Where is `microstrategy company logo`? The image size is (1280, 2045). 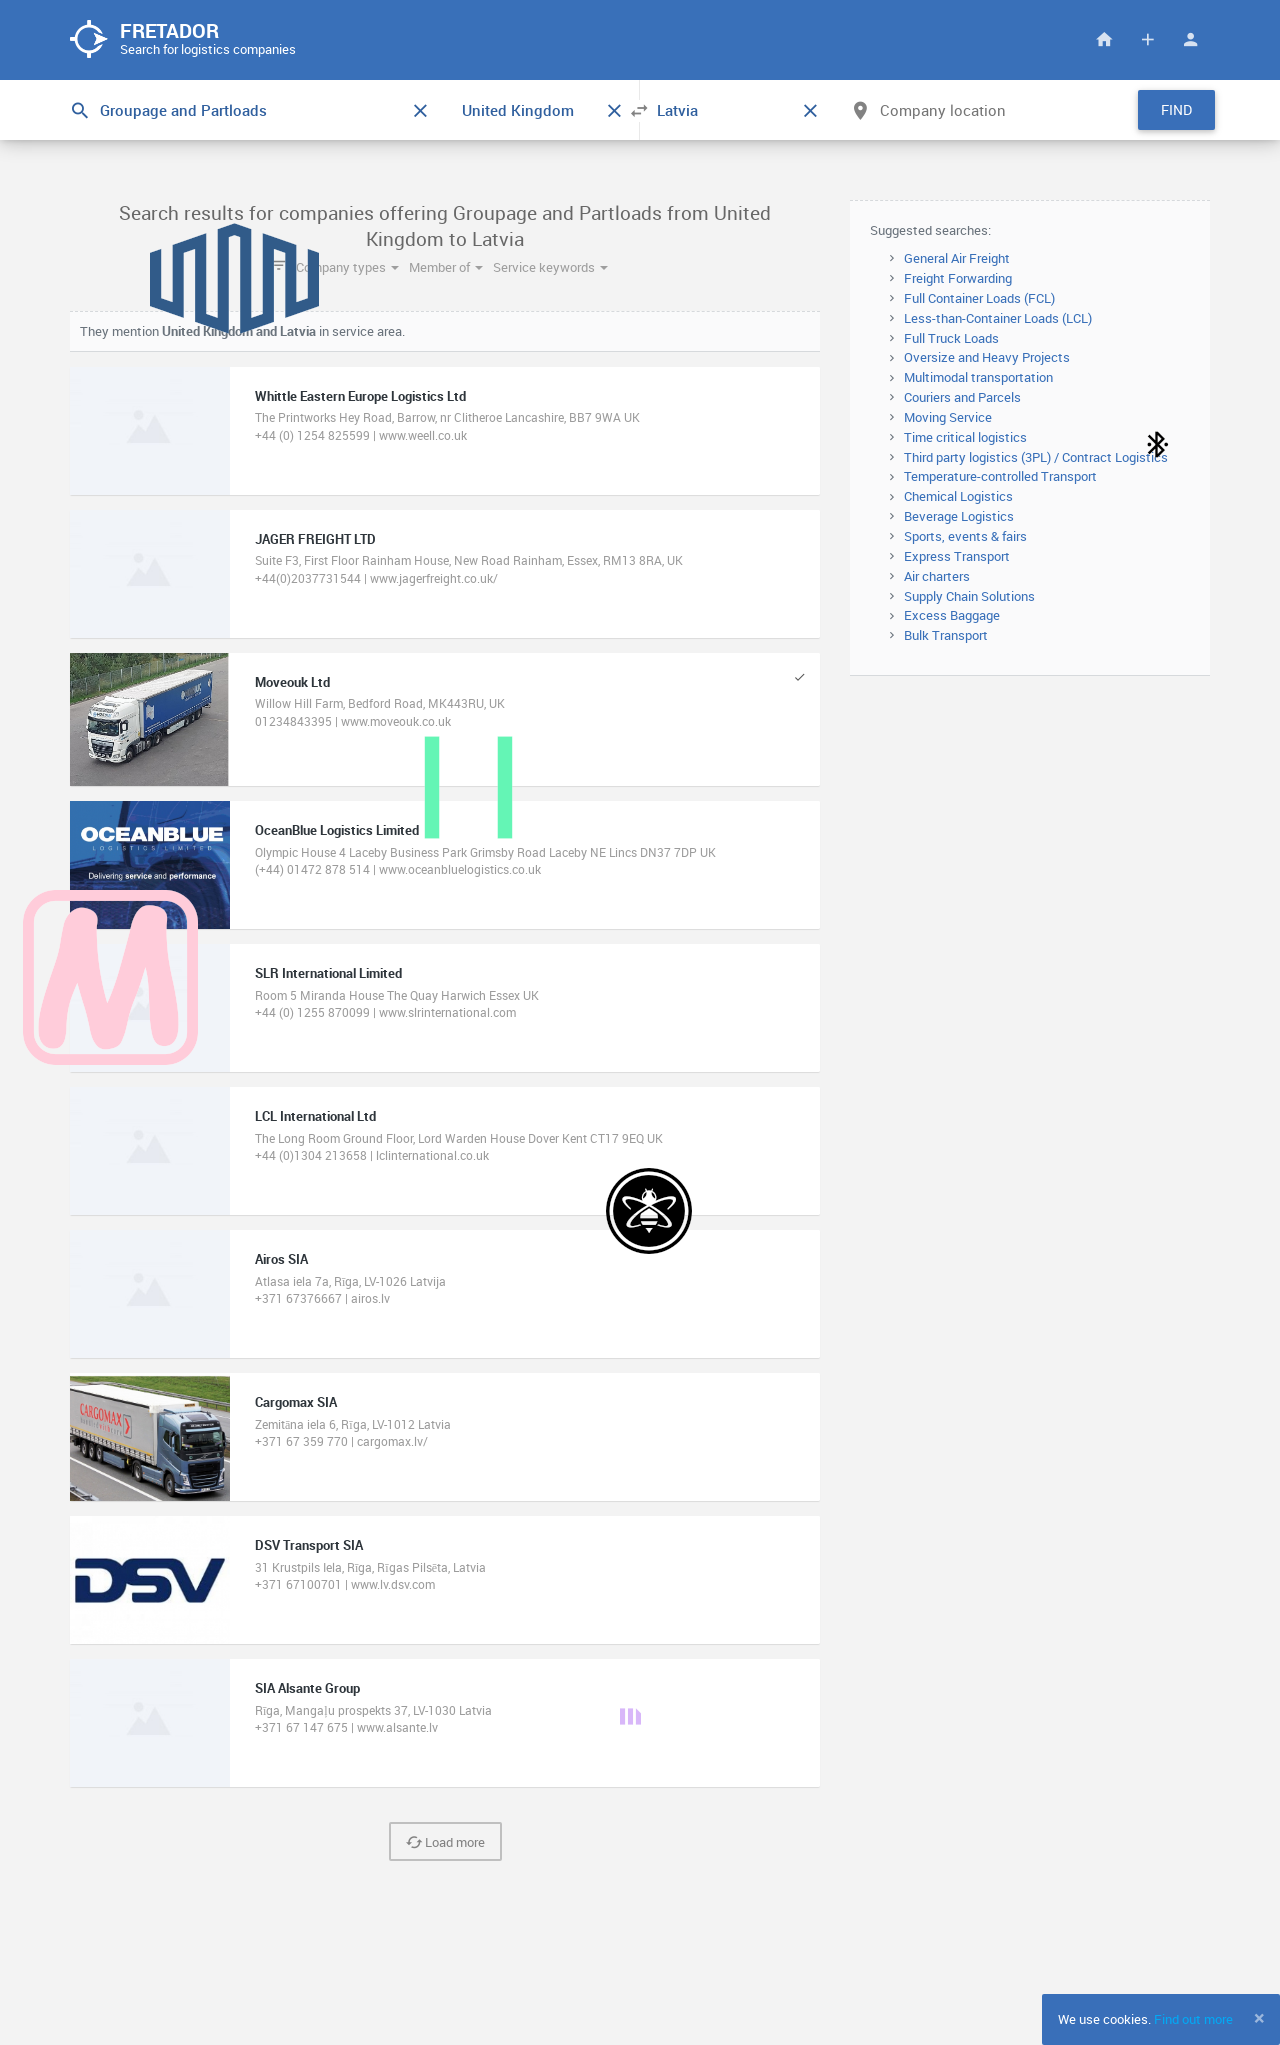 microstrategy company logo is located at coordinates (630, 1716).